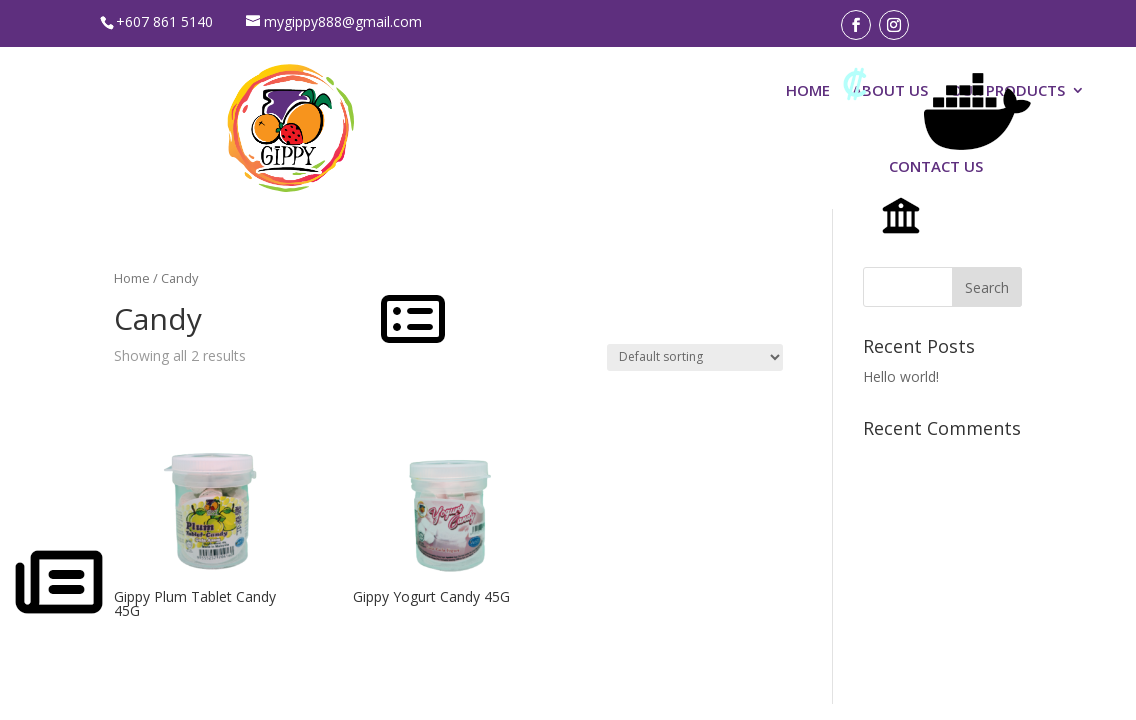 The height and width of the screenshot is (720, 1136). Describe the element at coordinates (413, 319) in the screenshot. I see `view list items or menu options` at that location.